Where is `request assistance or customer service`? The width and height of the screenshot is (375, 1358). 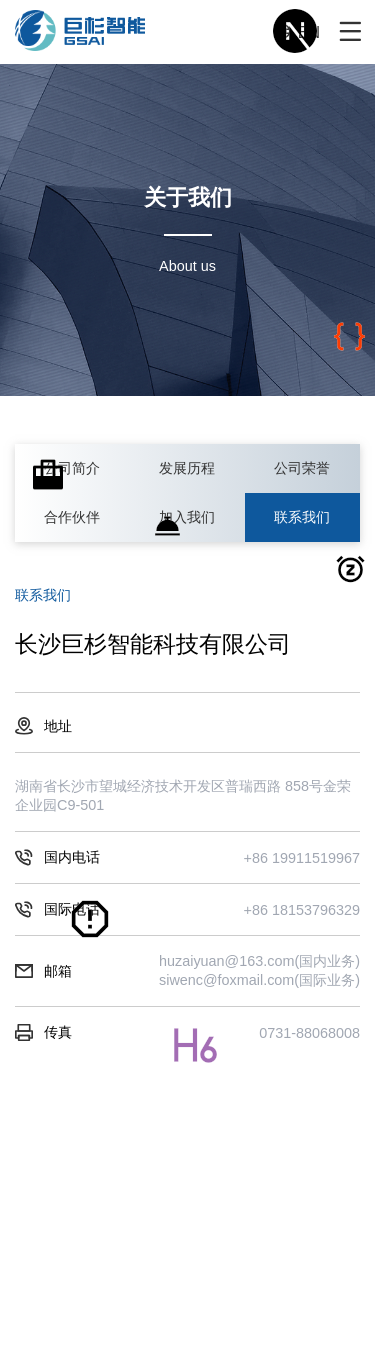 request assistance or customer service is located at coordinates (167, 526).